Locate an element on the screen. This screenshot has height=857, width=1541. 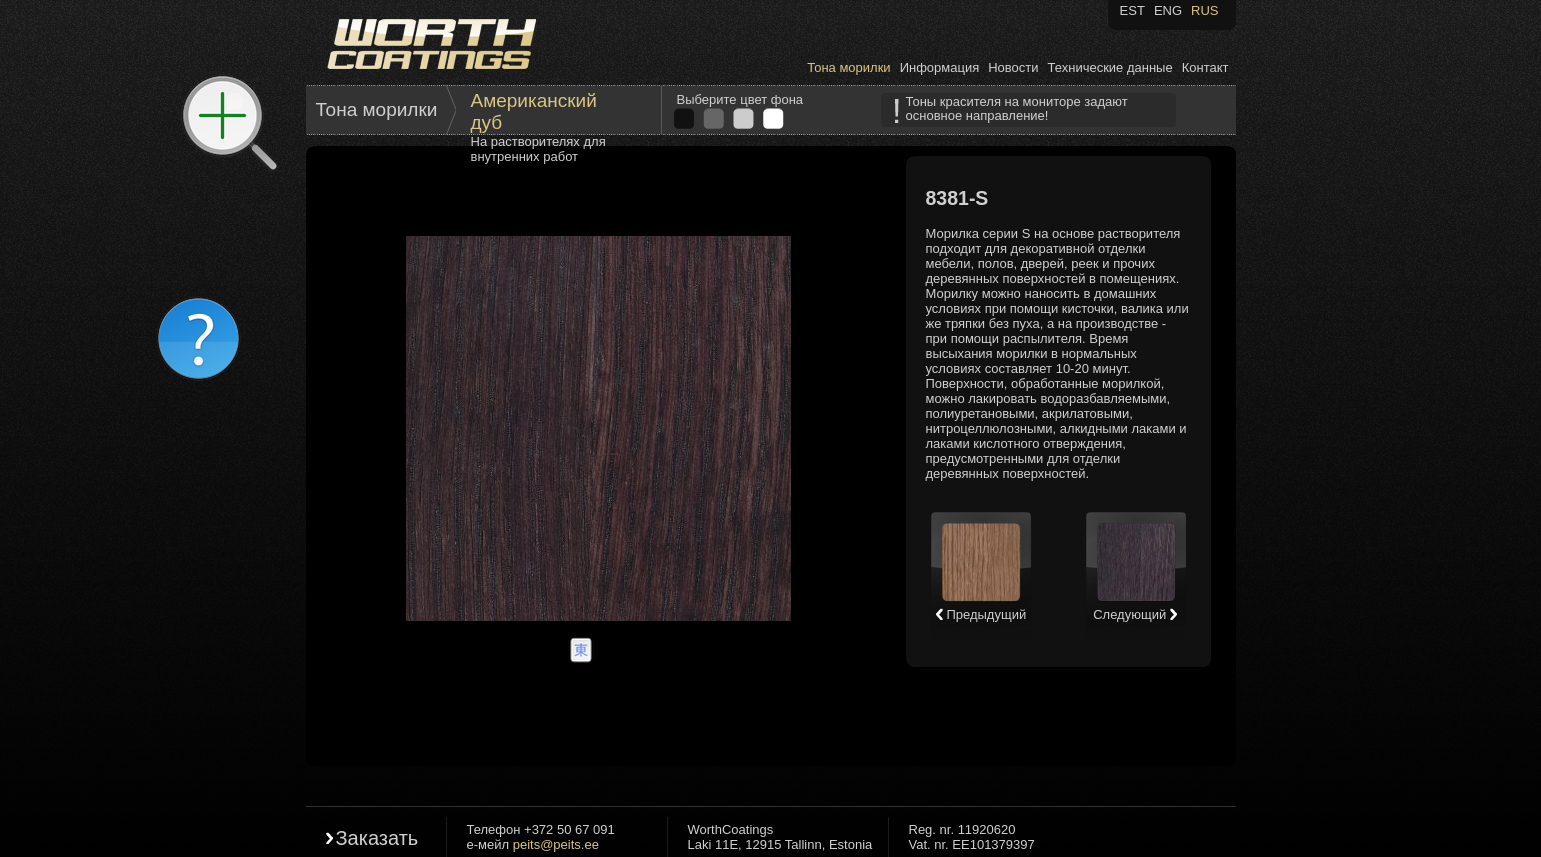
open the help center or documentation is located at coordinates (198, 338).